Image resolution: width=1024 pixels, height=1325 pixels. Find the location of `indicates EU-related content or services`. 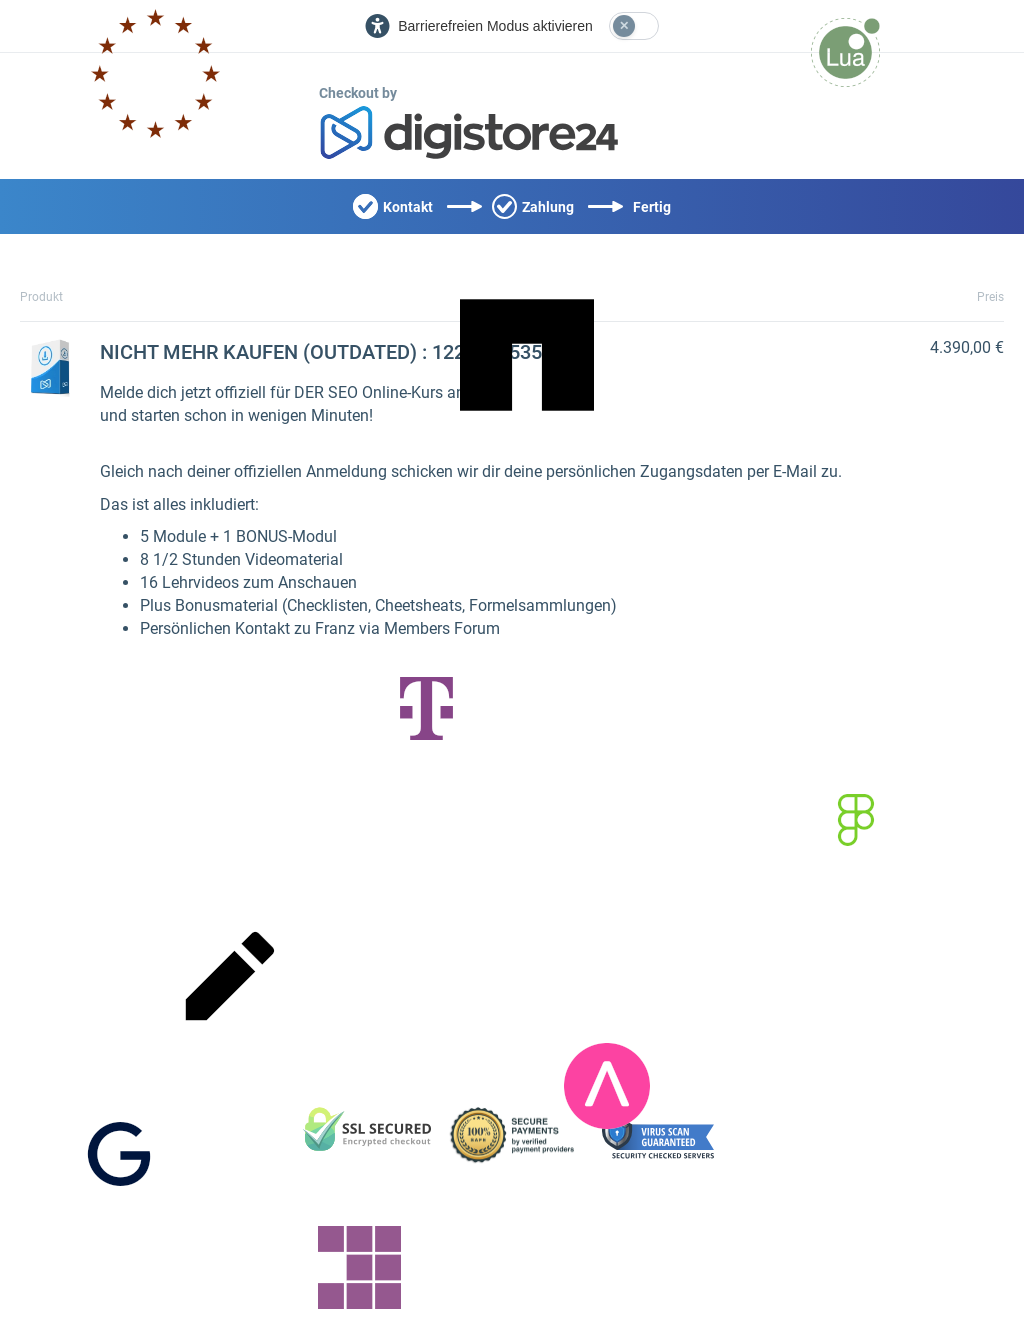

indicates EU-related content or services is located at coordinates (155, 73).